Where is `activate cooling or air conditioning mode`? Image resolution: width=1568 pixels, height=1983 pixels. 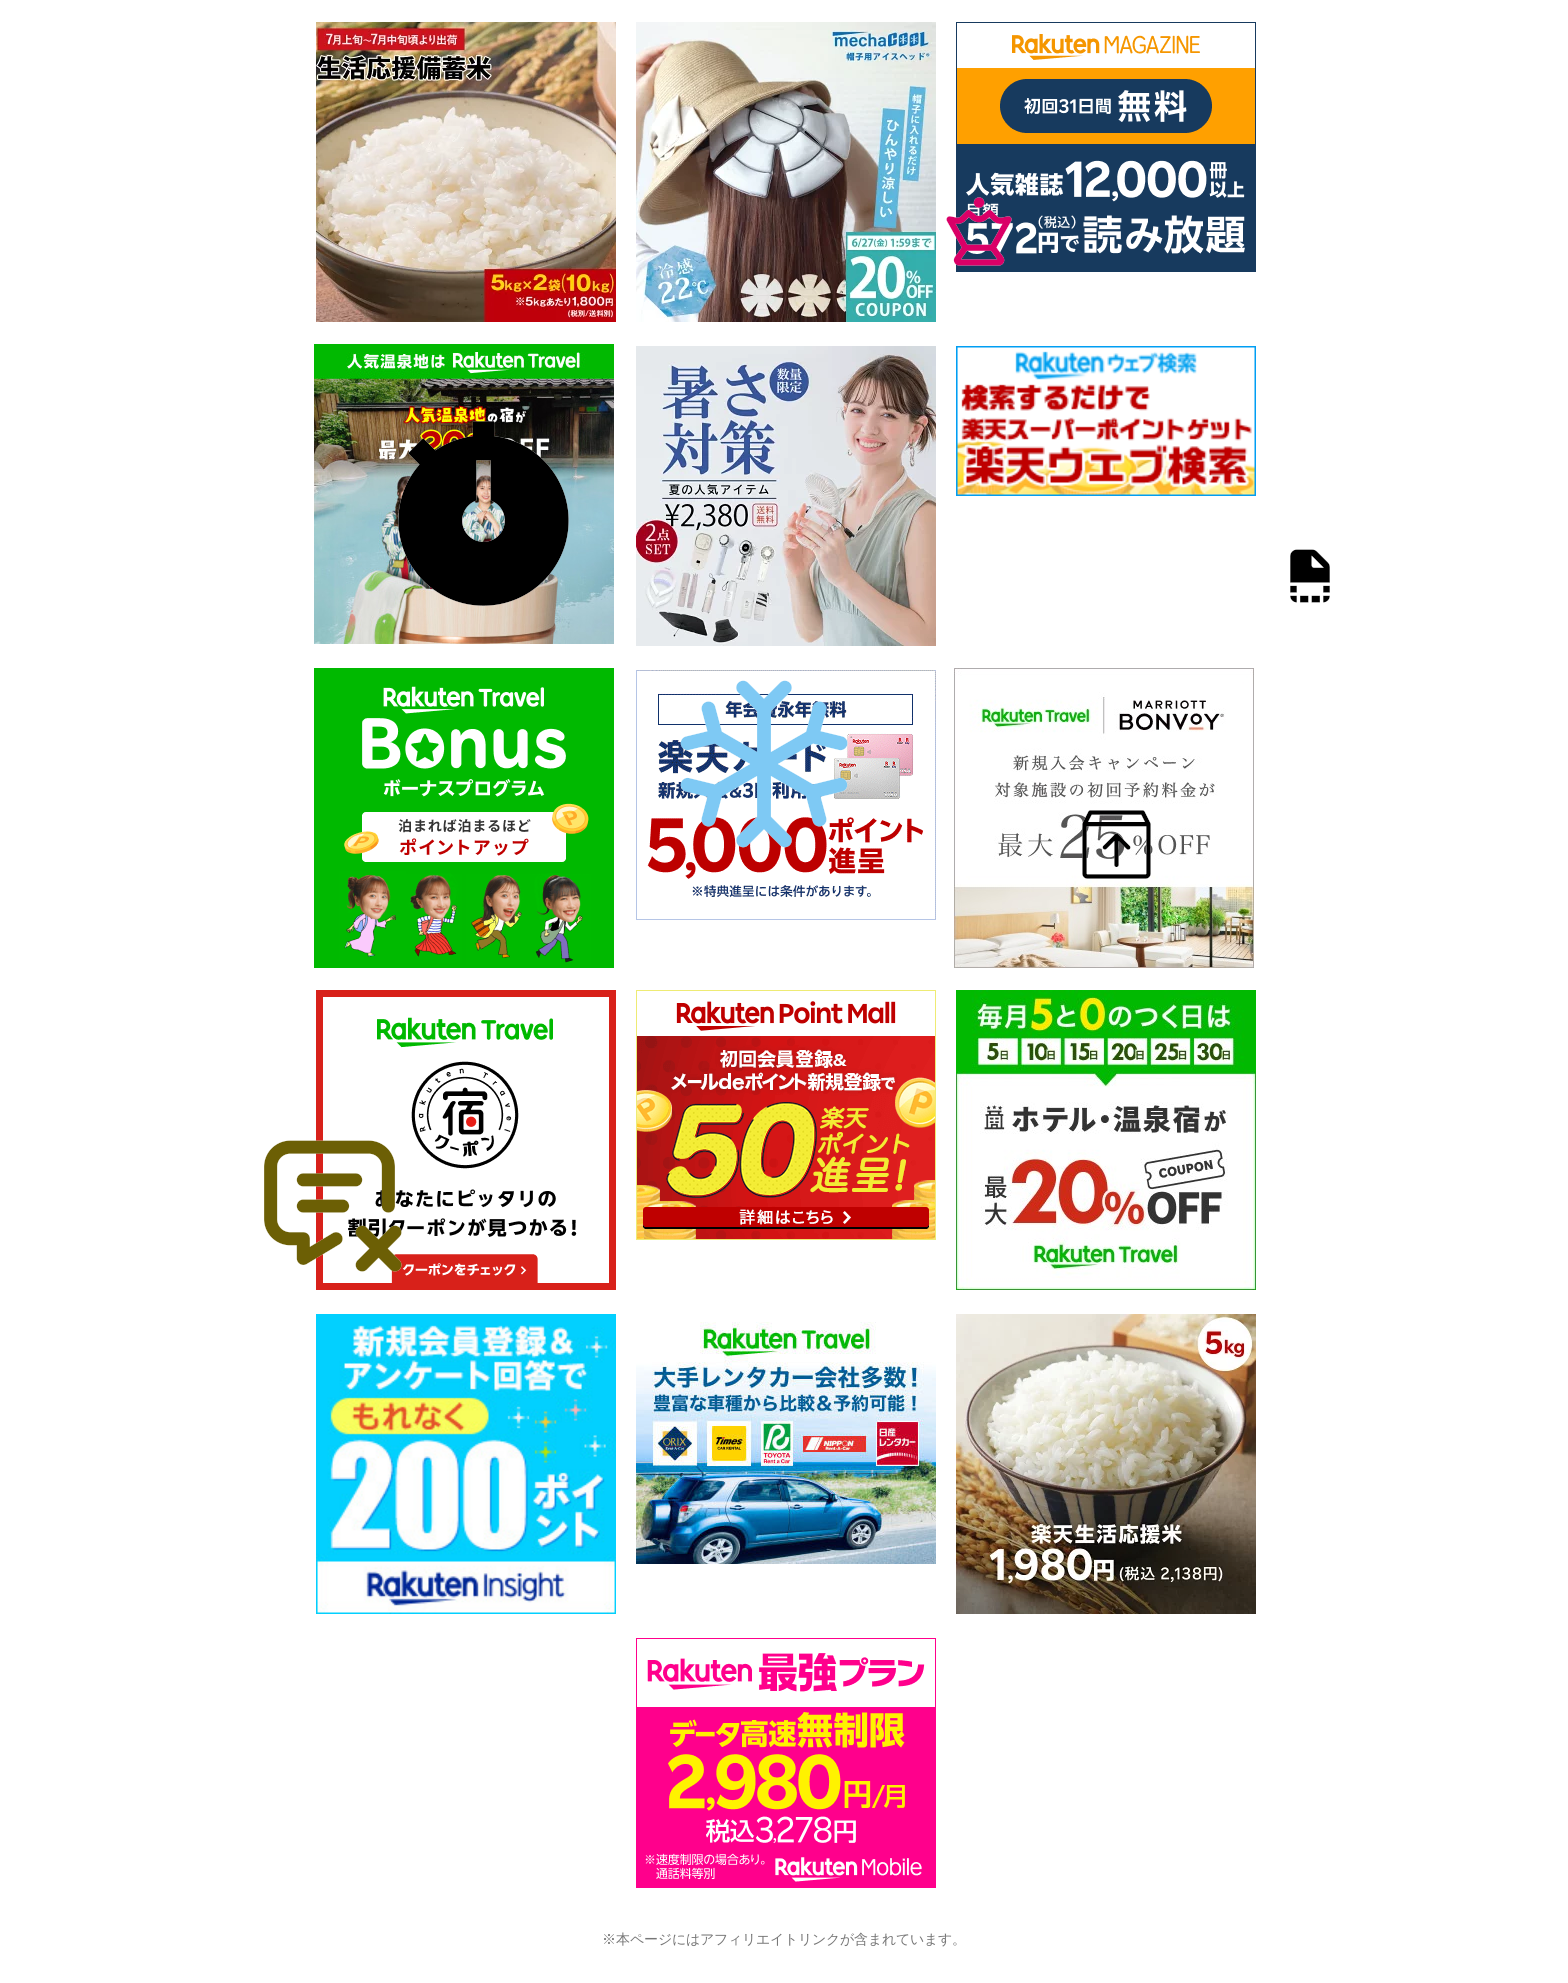
activate cooling or air conditioning mode is located at coordinates (764, 764).